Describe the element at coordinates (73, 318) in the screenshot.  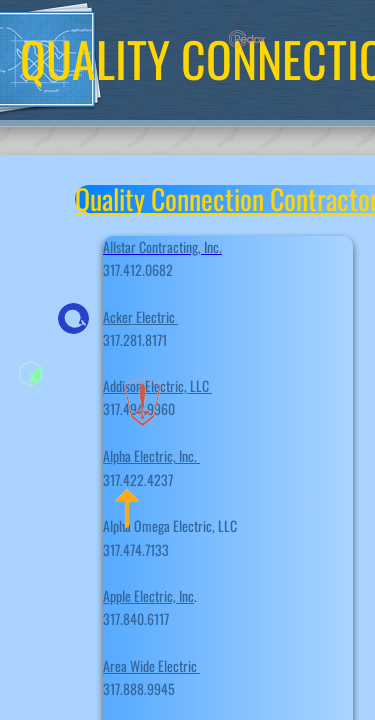
I see `Apache ECharts logo` at that location.